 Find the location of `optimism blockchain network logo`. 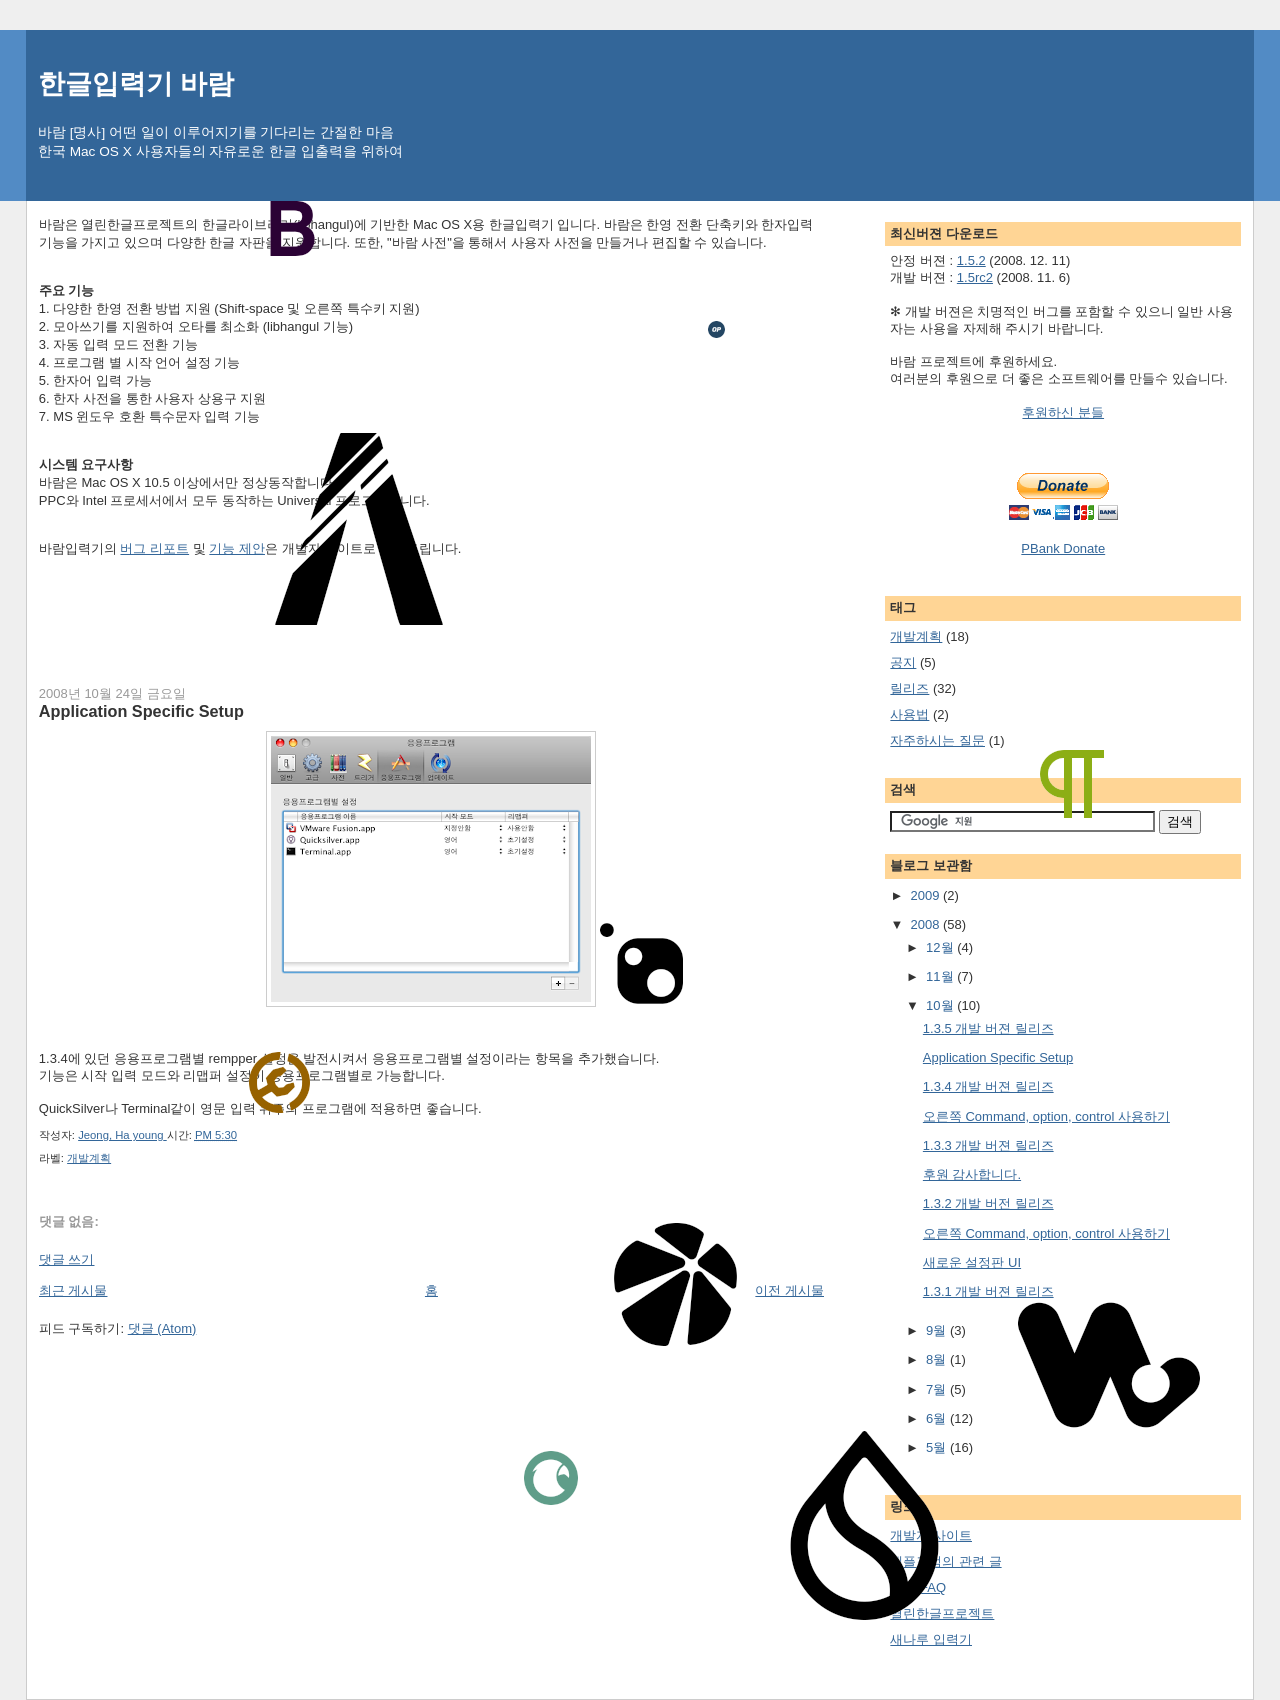

optimism blockchain network logo is located at coordinates (716, 329).